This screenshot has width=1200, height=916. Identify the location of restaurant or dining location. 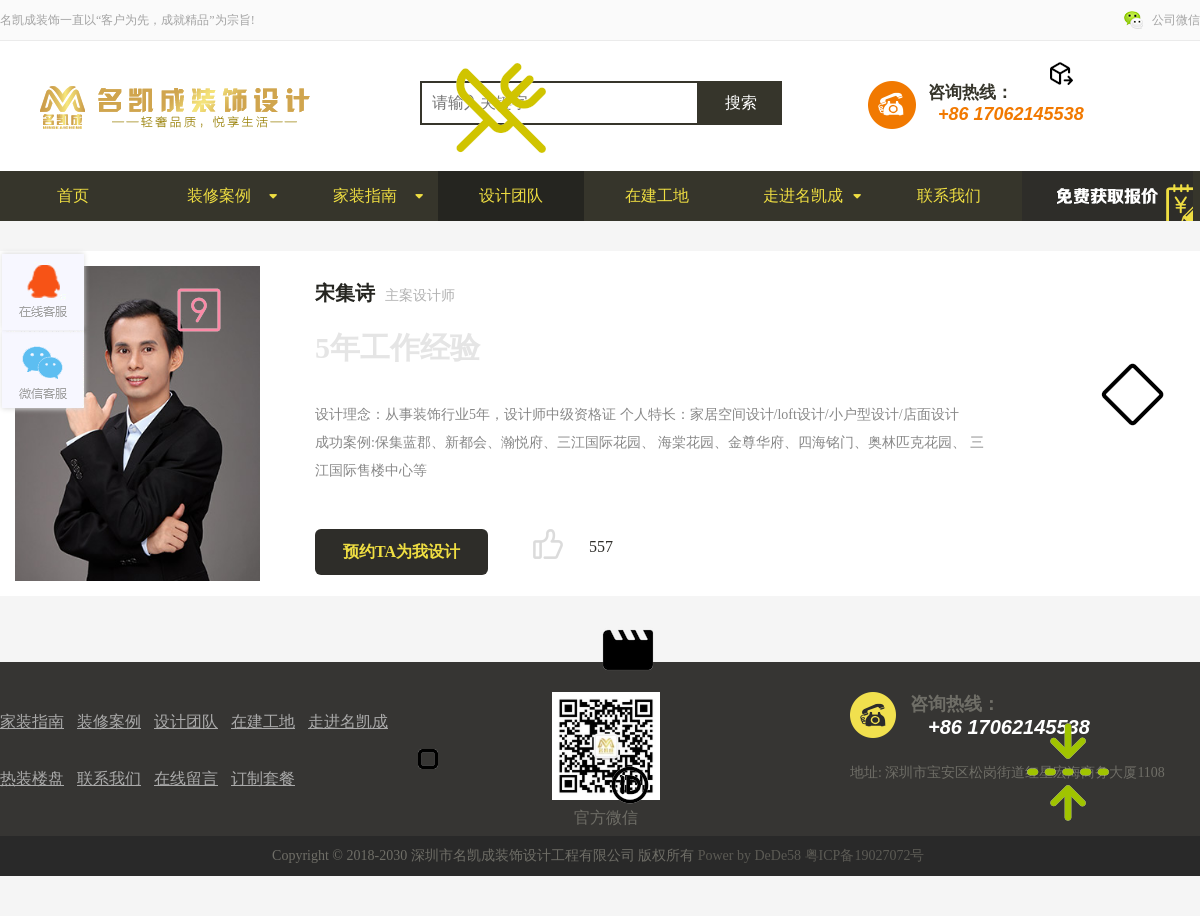
(501, 108).